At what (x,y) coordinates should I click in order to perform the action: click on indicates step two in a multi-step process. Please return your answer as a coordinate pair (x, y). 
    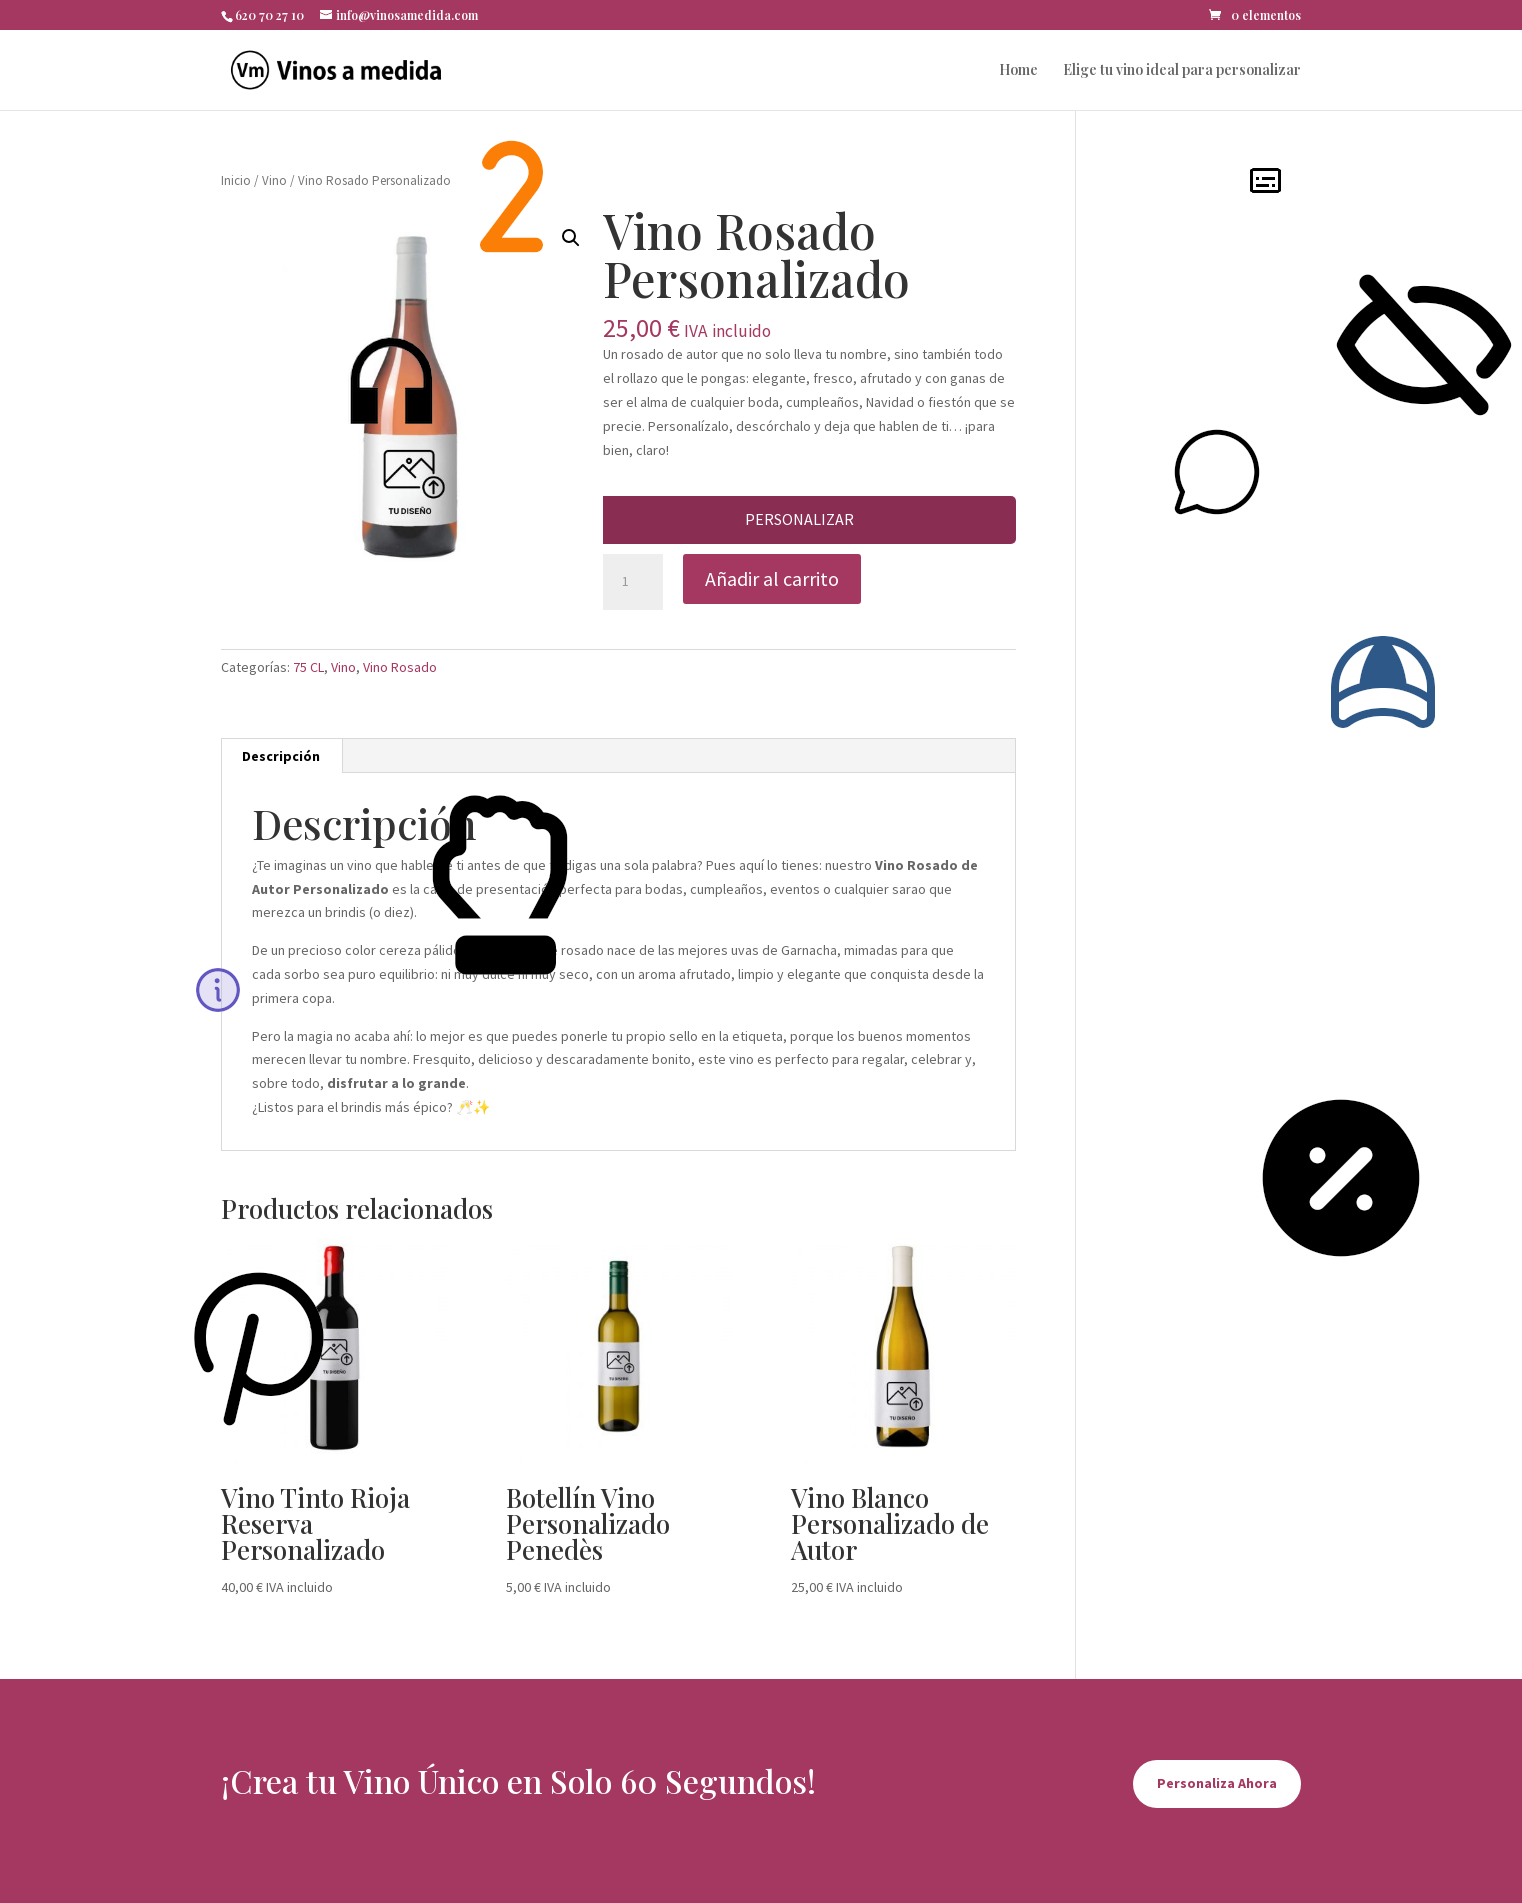
    Looking at the image, I should click on (511, 196).